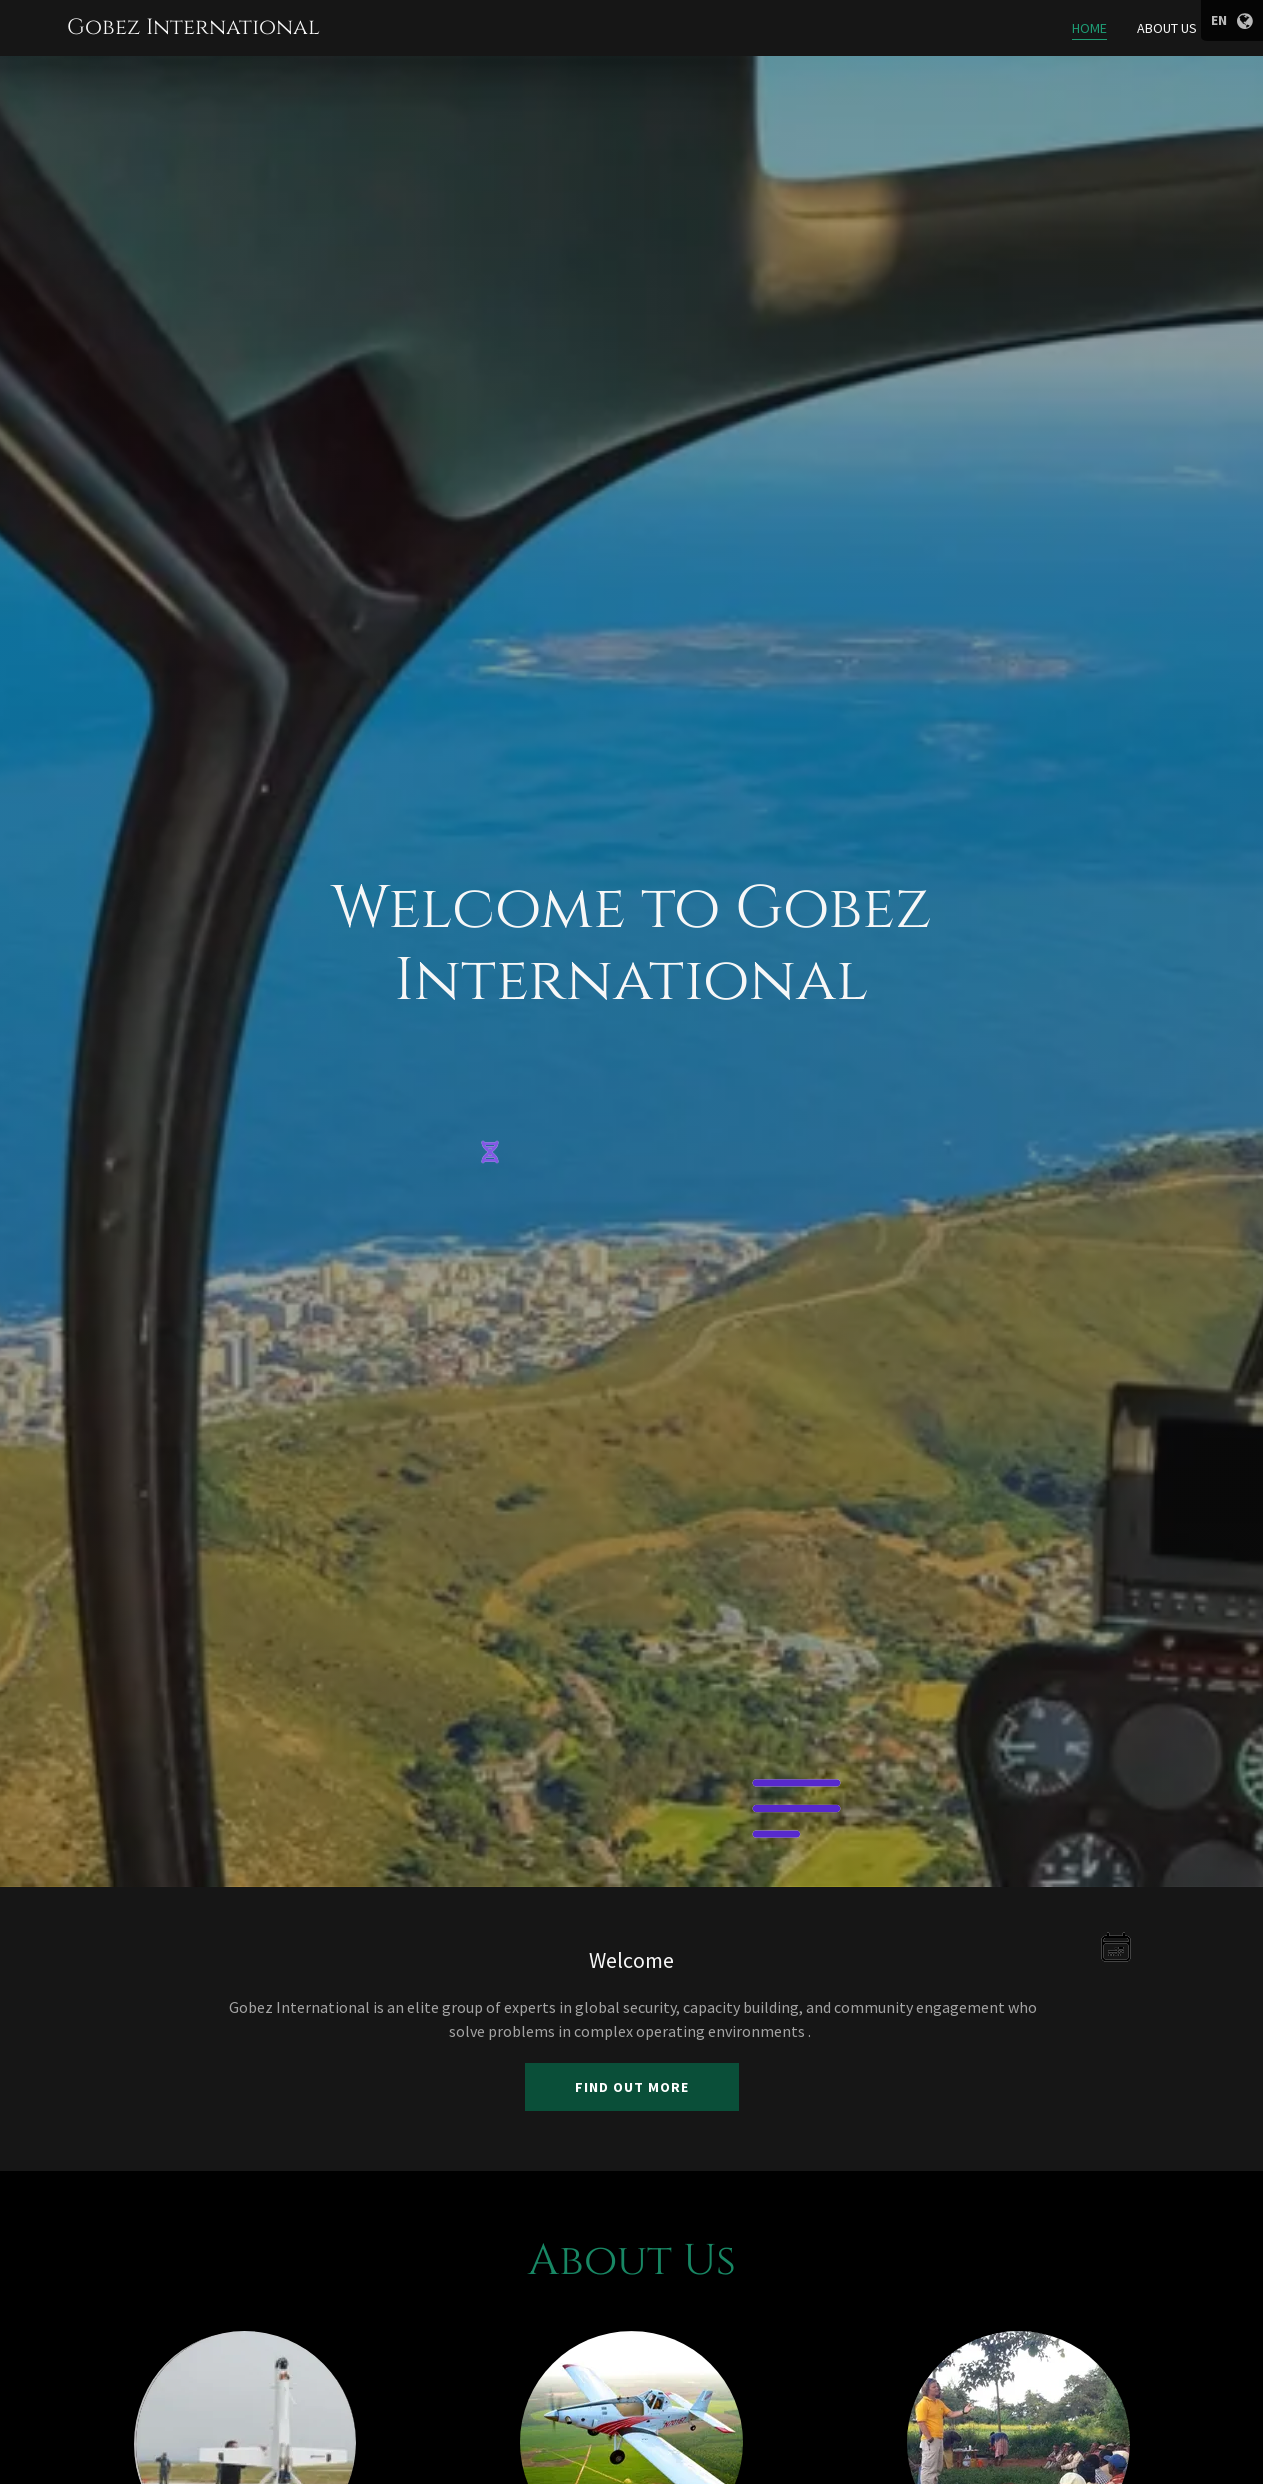 The image size is (1263, 2484). I want to click on select a date range on the calendar, so click(1116, 1947).